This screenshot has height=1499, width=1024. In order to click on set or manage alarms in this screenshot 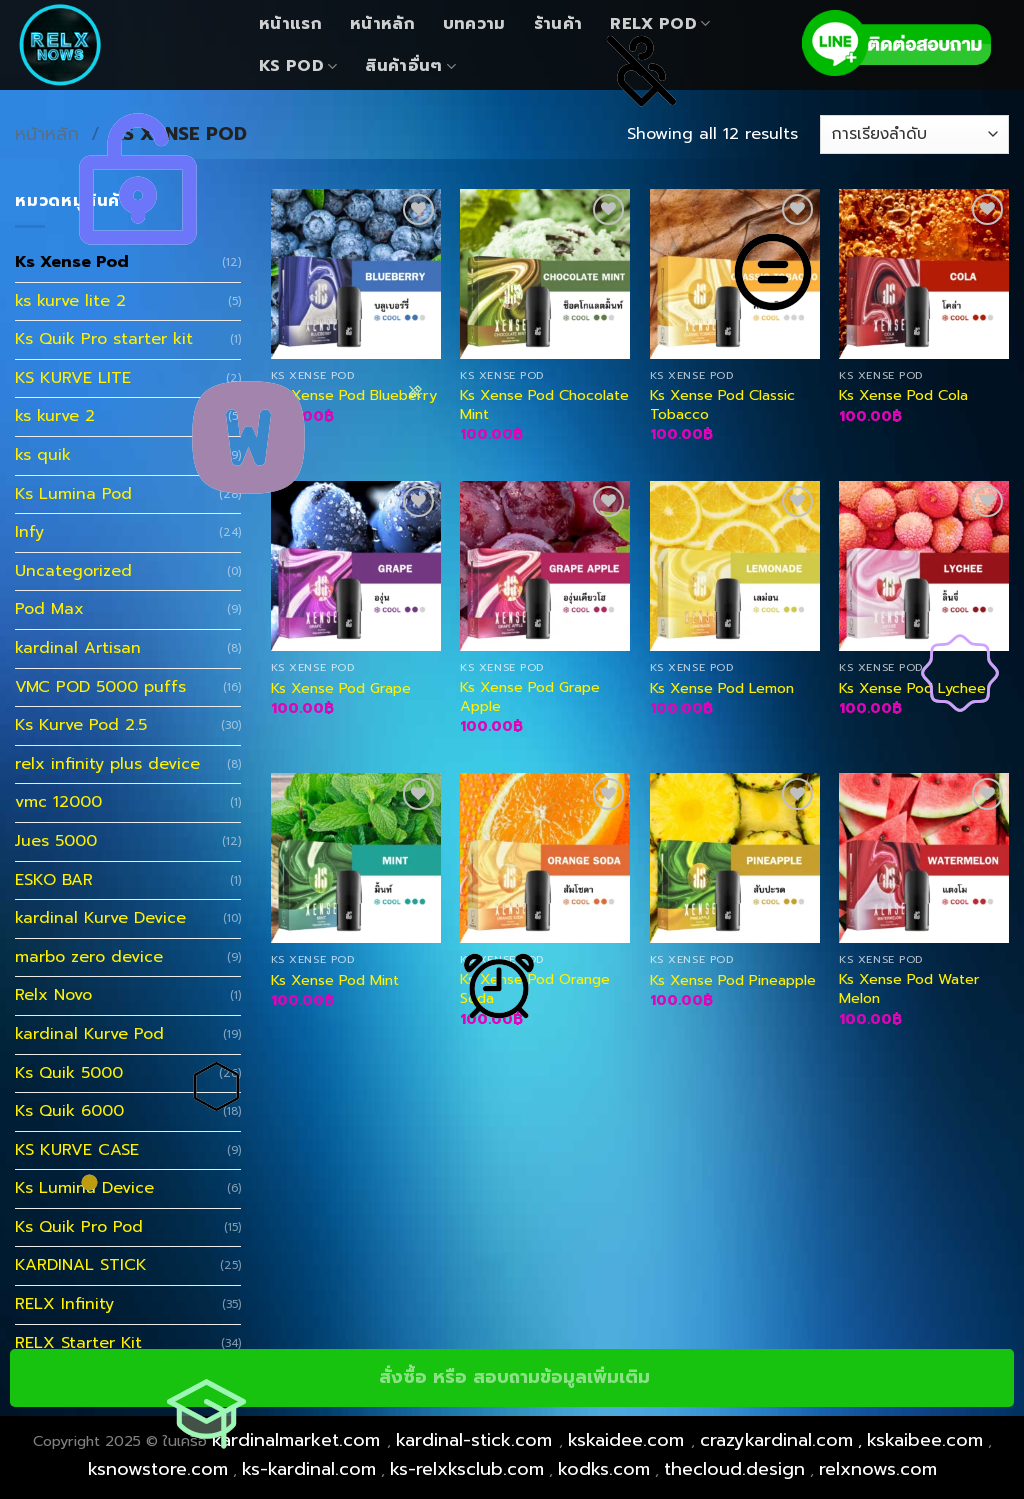, I will do `click(499, 986)`.